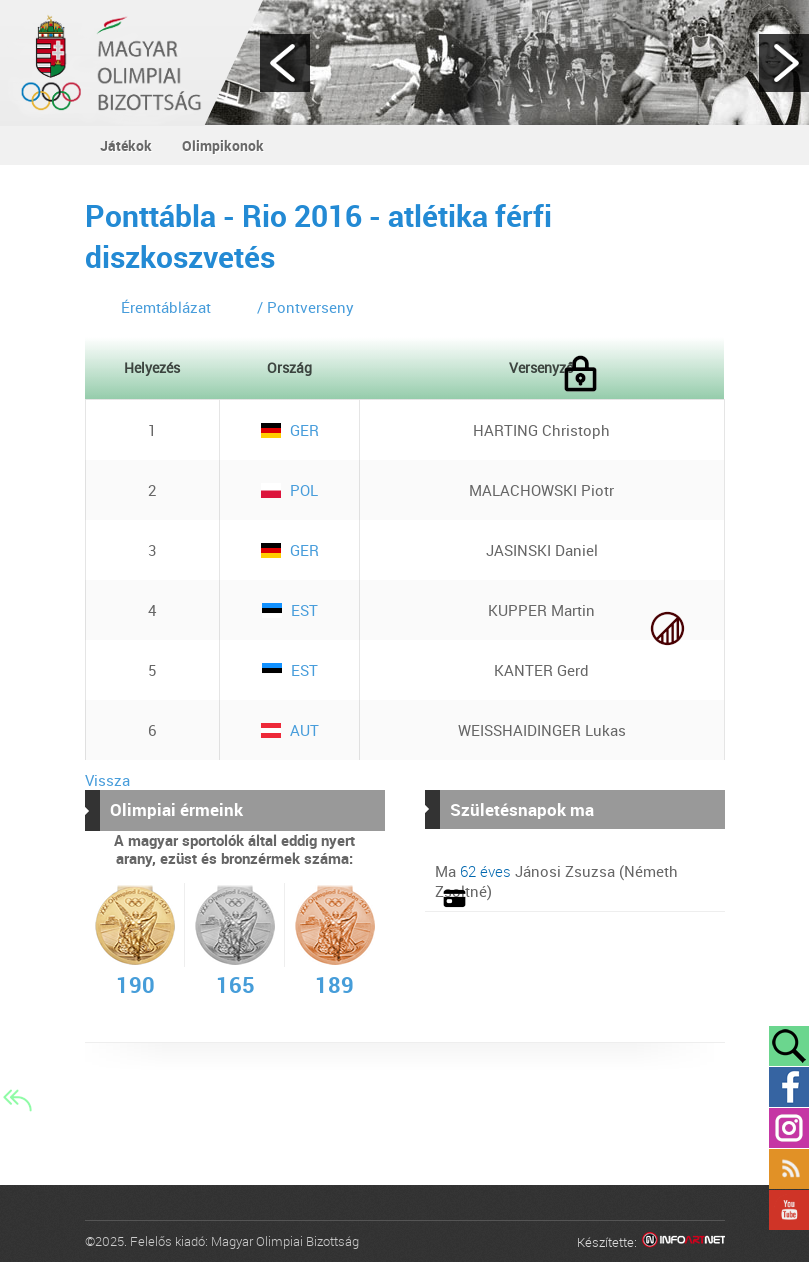  What do you see at coordinates (667, 628) in the screenshot?
I see `adjust display contrast settings` at bounding box center [667, 628].